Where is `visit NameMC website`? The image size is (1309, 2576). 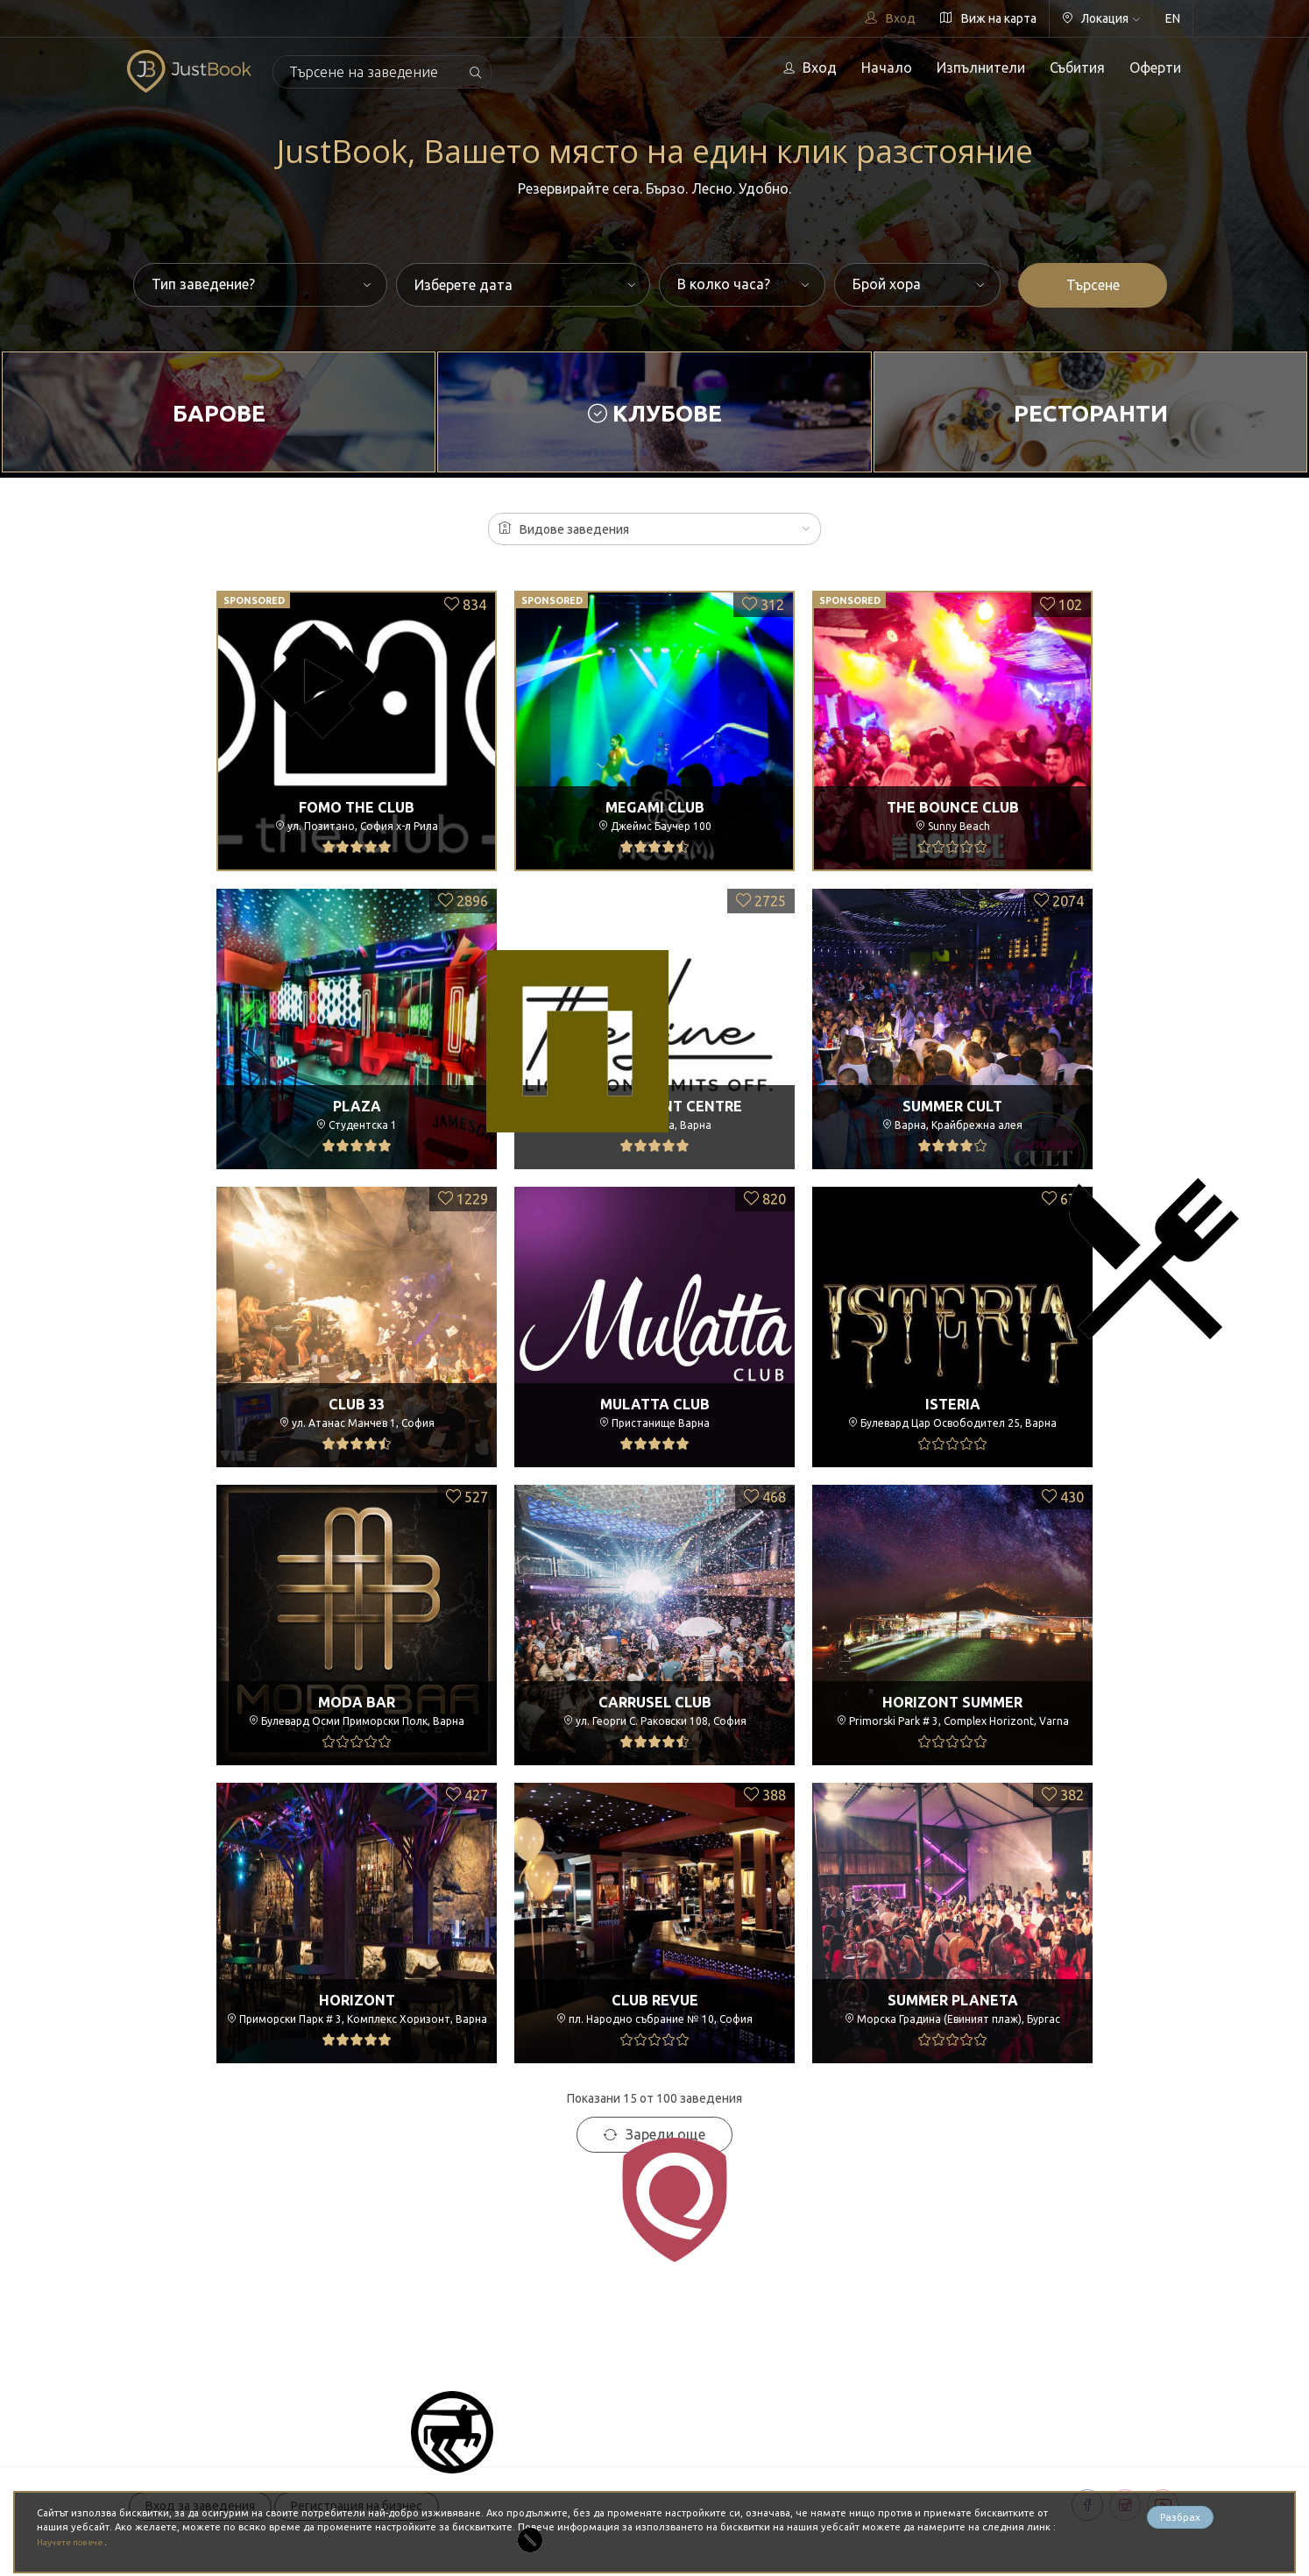 visit NameMC website is located at coordinates (577, 1041).